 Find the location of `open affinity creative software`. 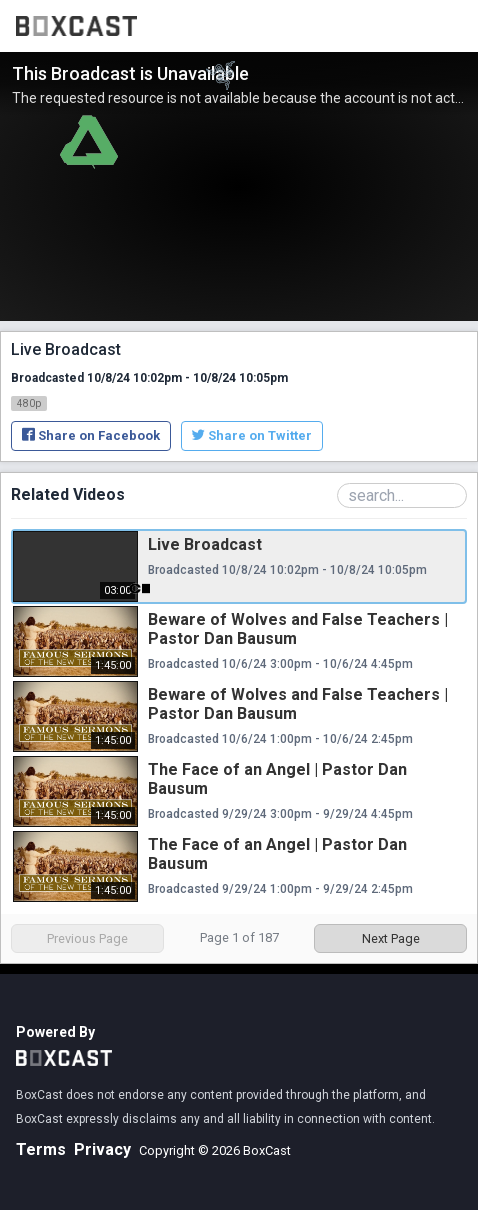

open affinity creative software is located at coordinates (89, 142).